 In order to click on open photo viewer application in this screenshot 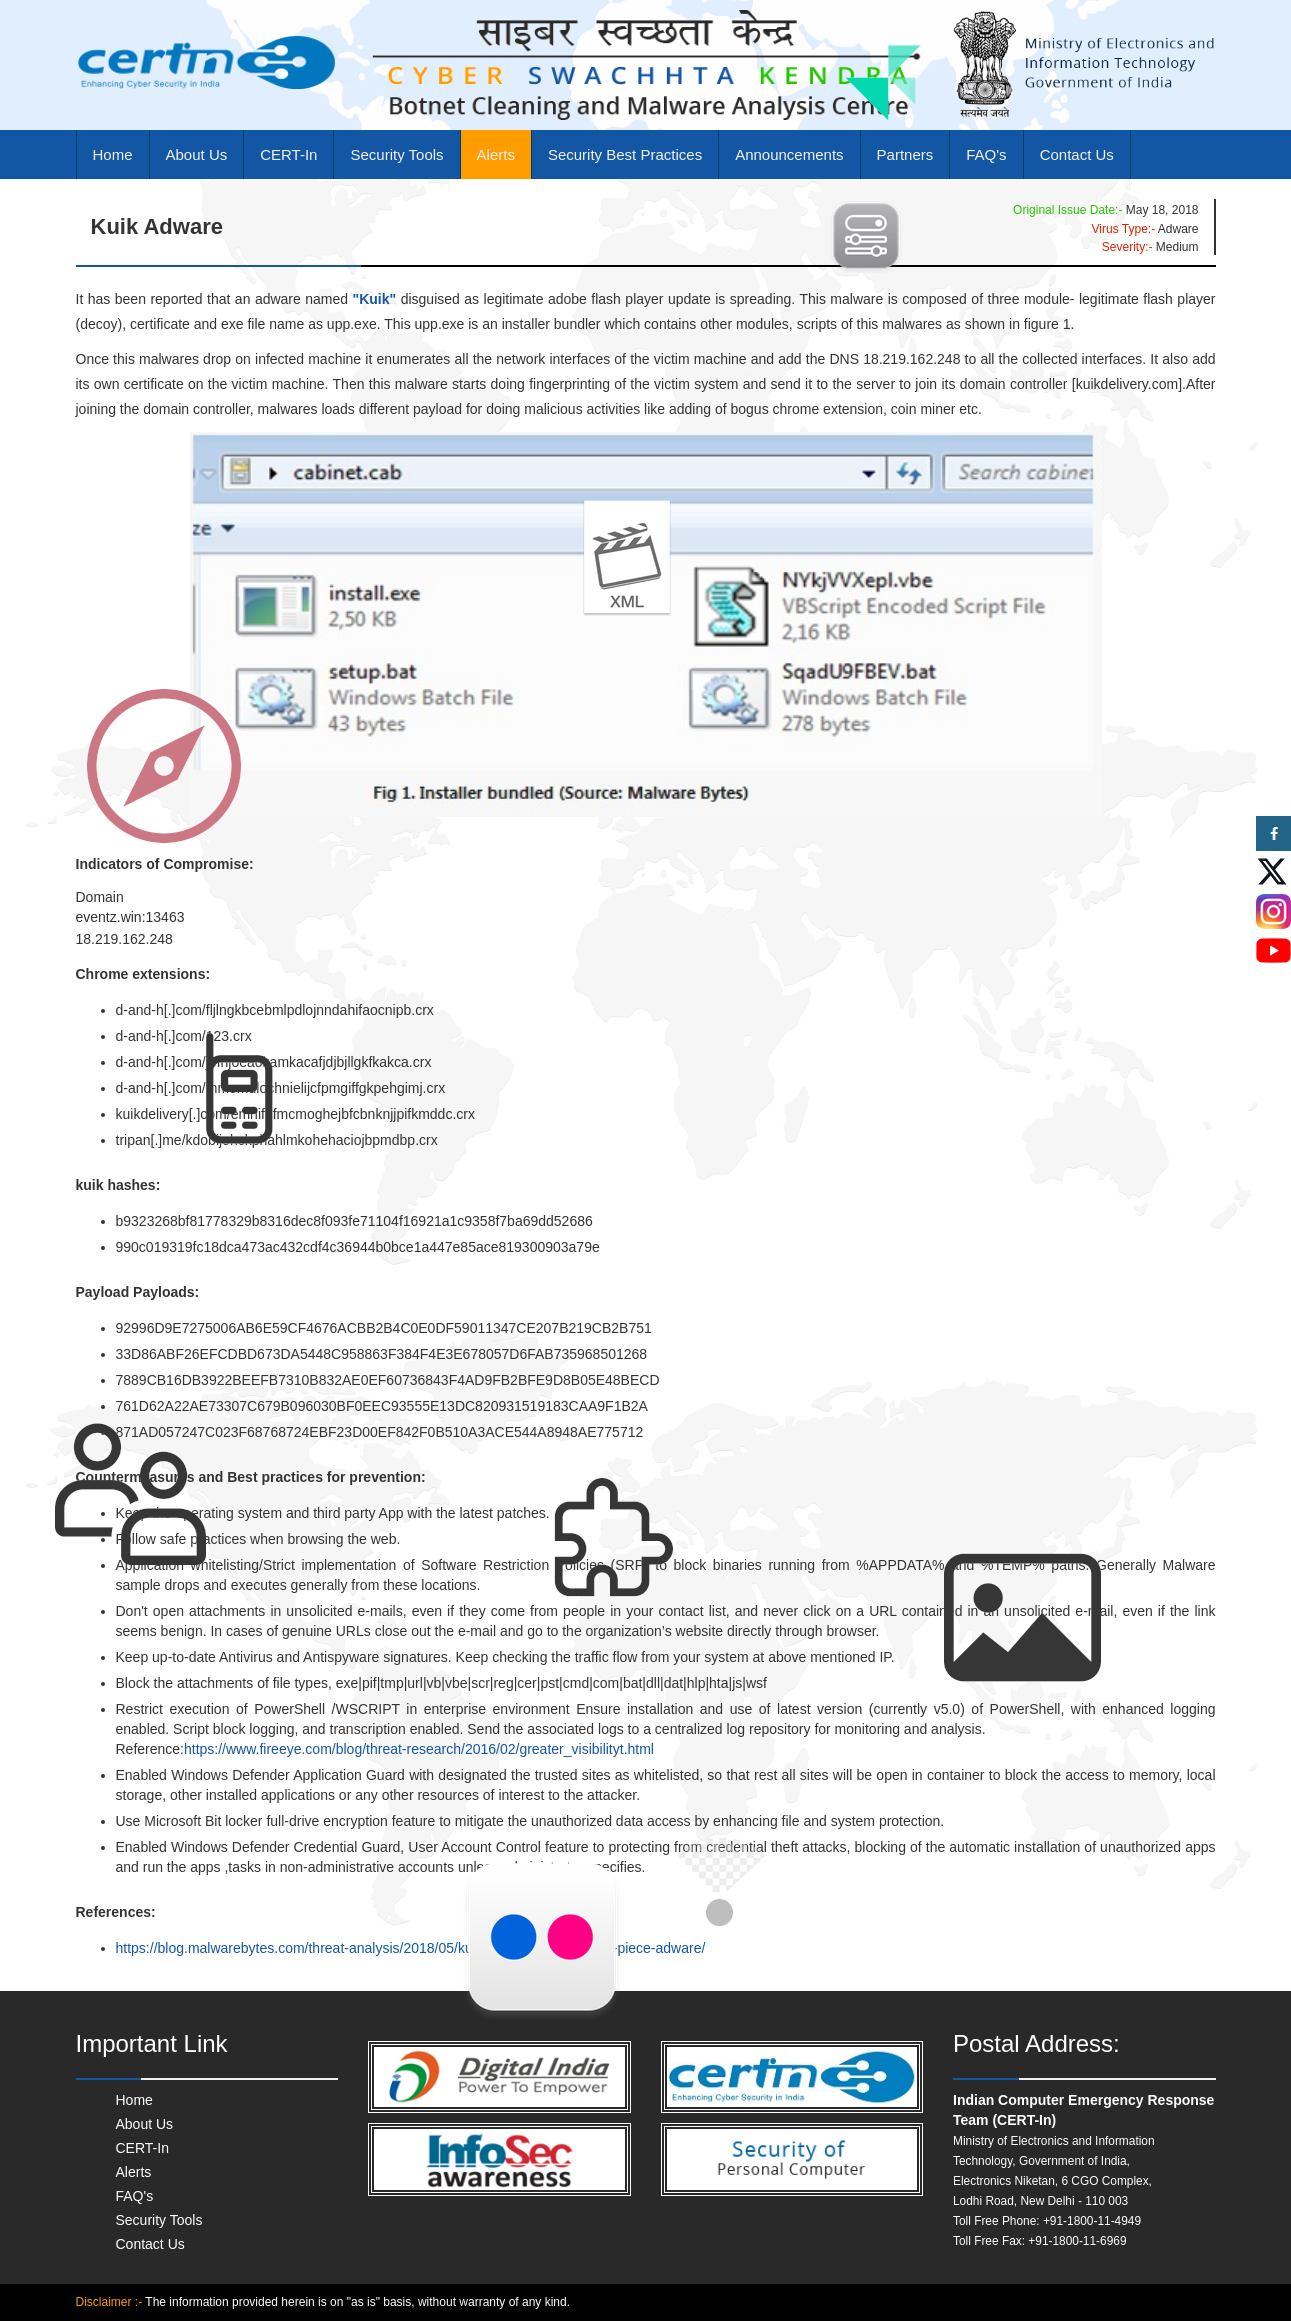, I will do `click(1022, 1622)`.